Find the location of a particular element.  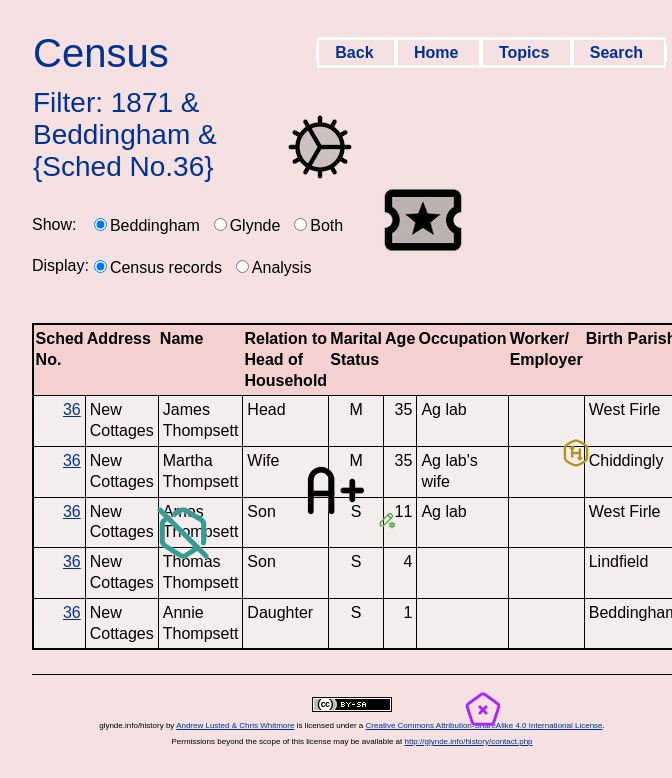

access settings or preferences is located at coordinates (320, 147).